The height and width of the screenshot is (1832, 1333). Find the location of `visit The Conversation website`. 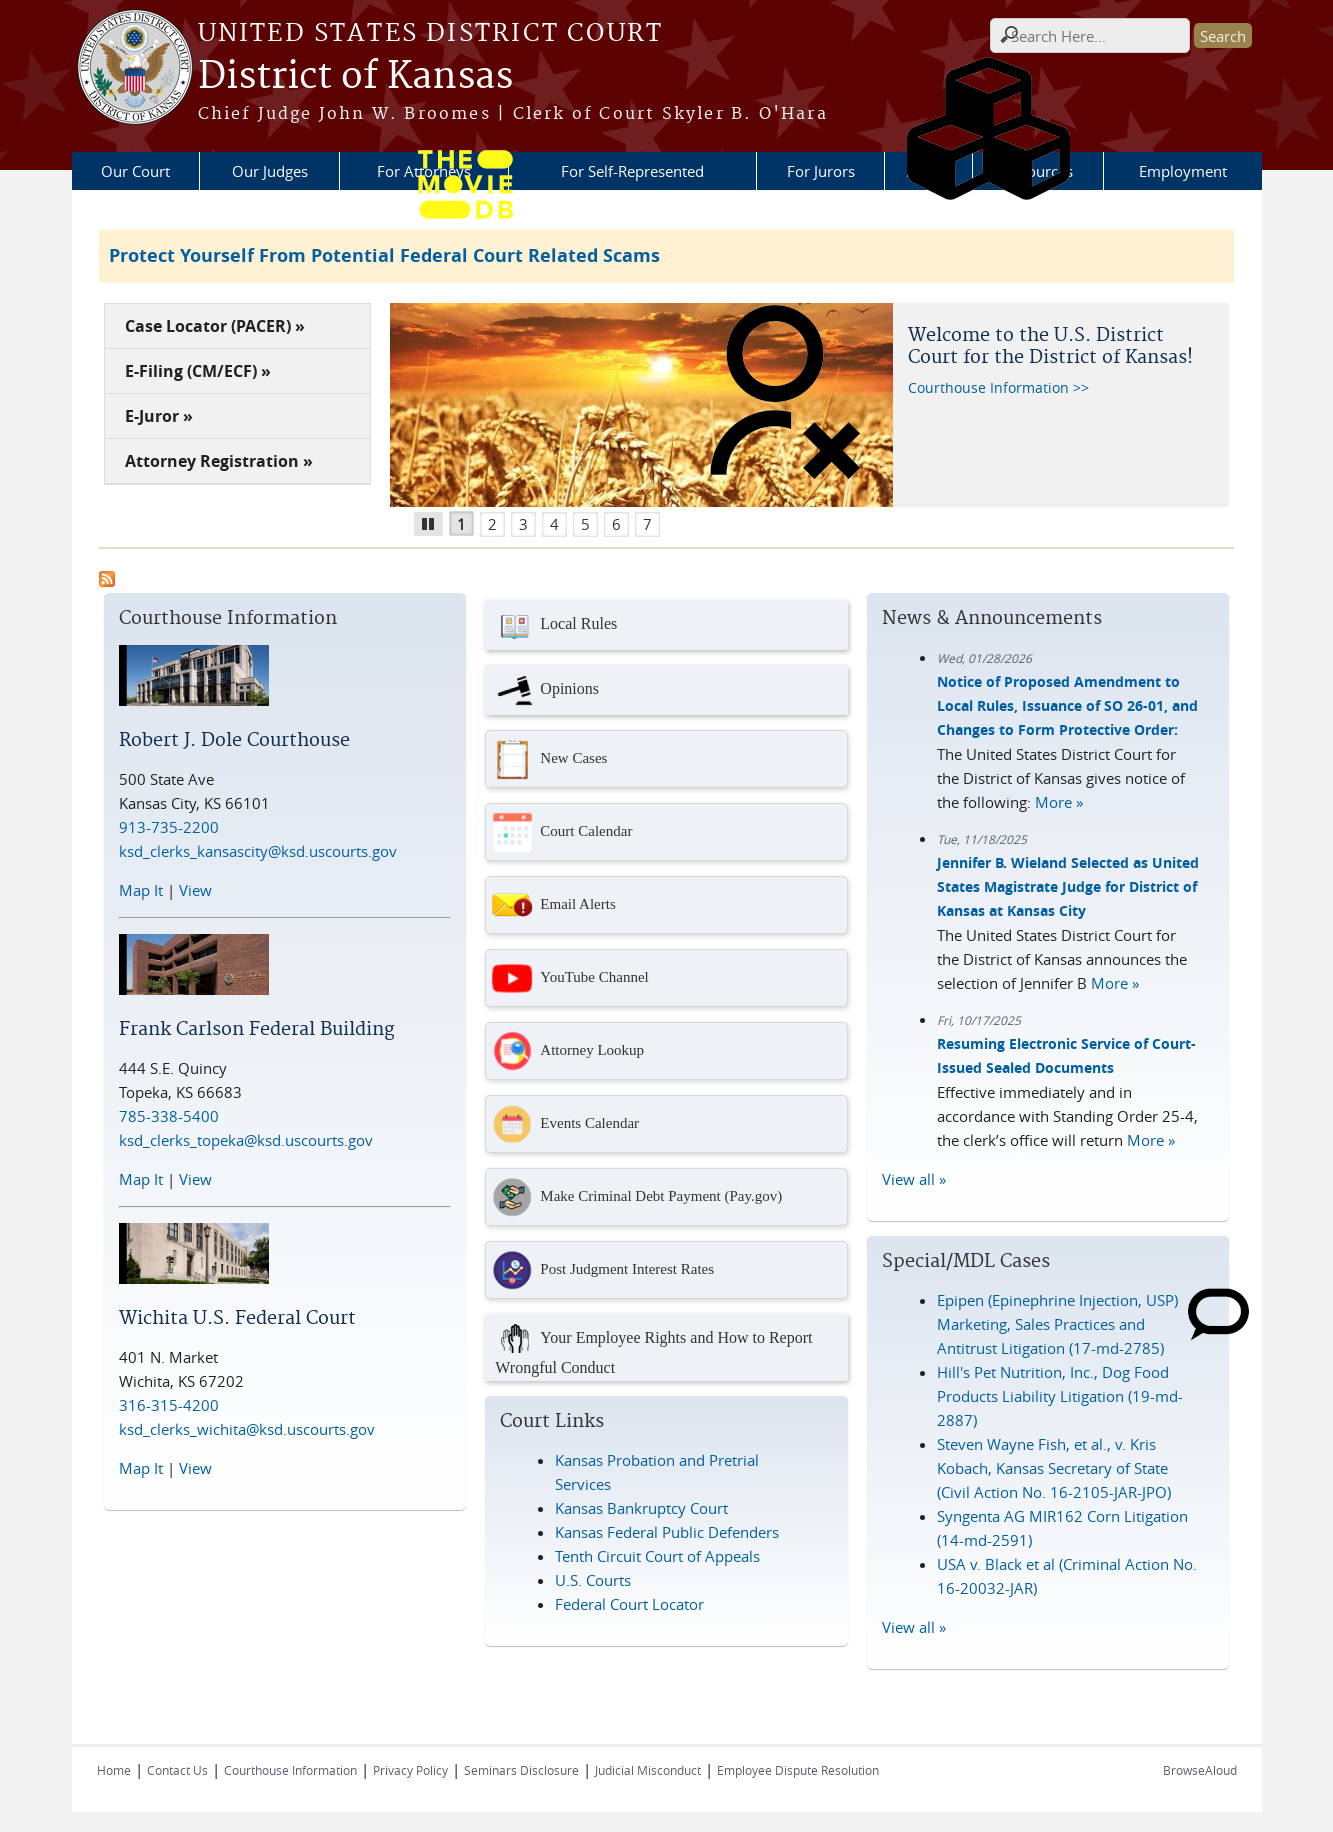

visit The Conversation website is located at coordinates (1218, 1314).